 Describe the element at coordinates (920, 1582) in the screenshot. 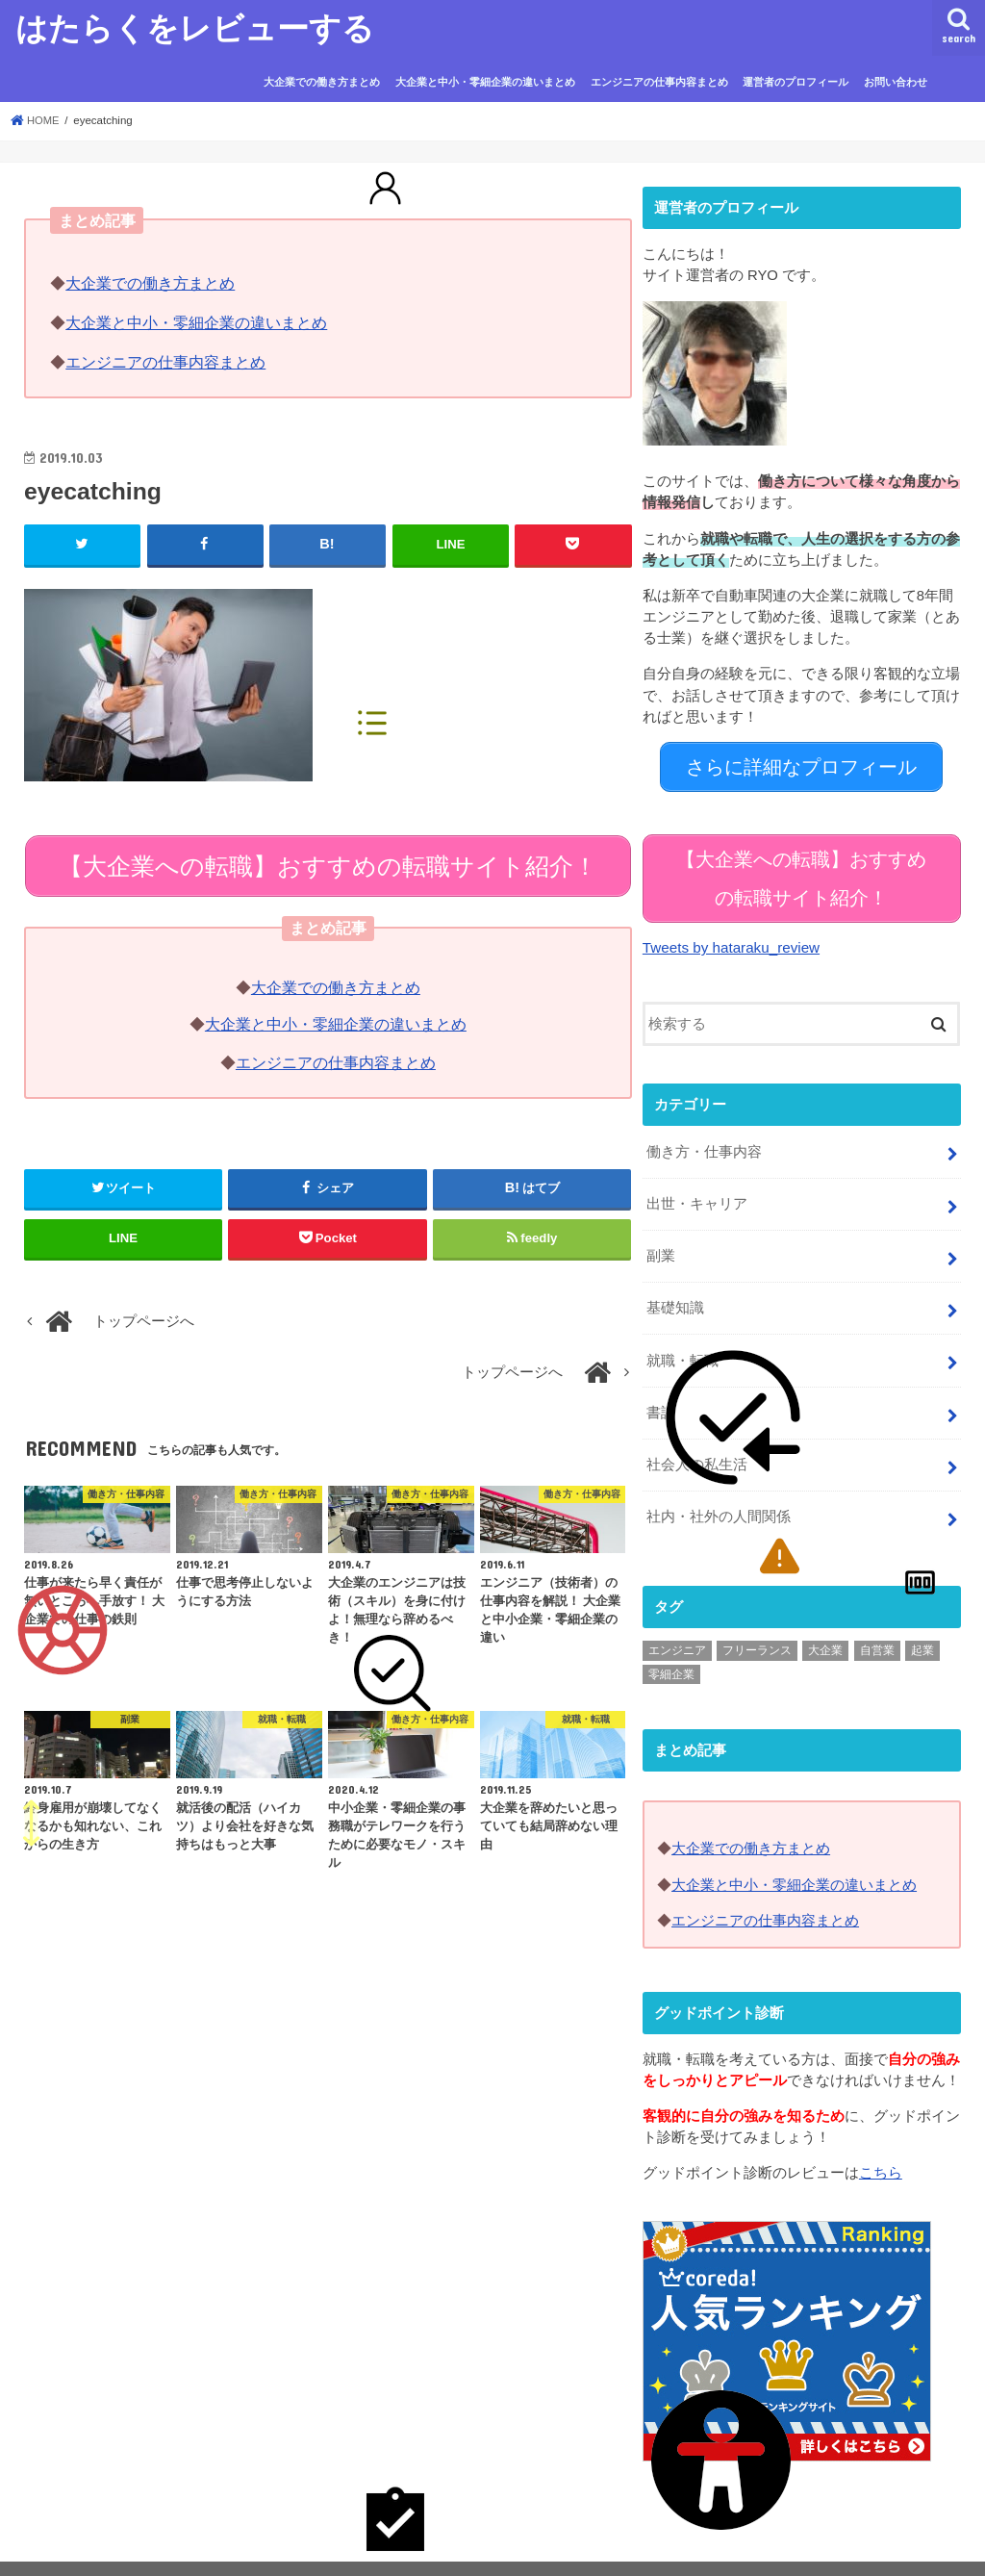

I see `view currency or payment options` at that location.